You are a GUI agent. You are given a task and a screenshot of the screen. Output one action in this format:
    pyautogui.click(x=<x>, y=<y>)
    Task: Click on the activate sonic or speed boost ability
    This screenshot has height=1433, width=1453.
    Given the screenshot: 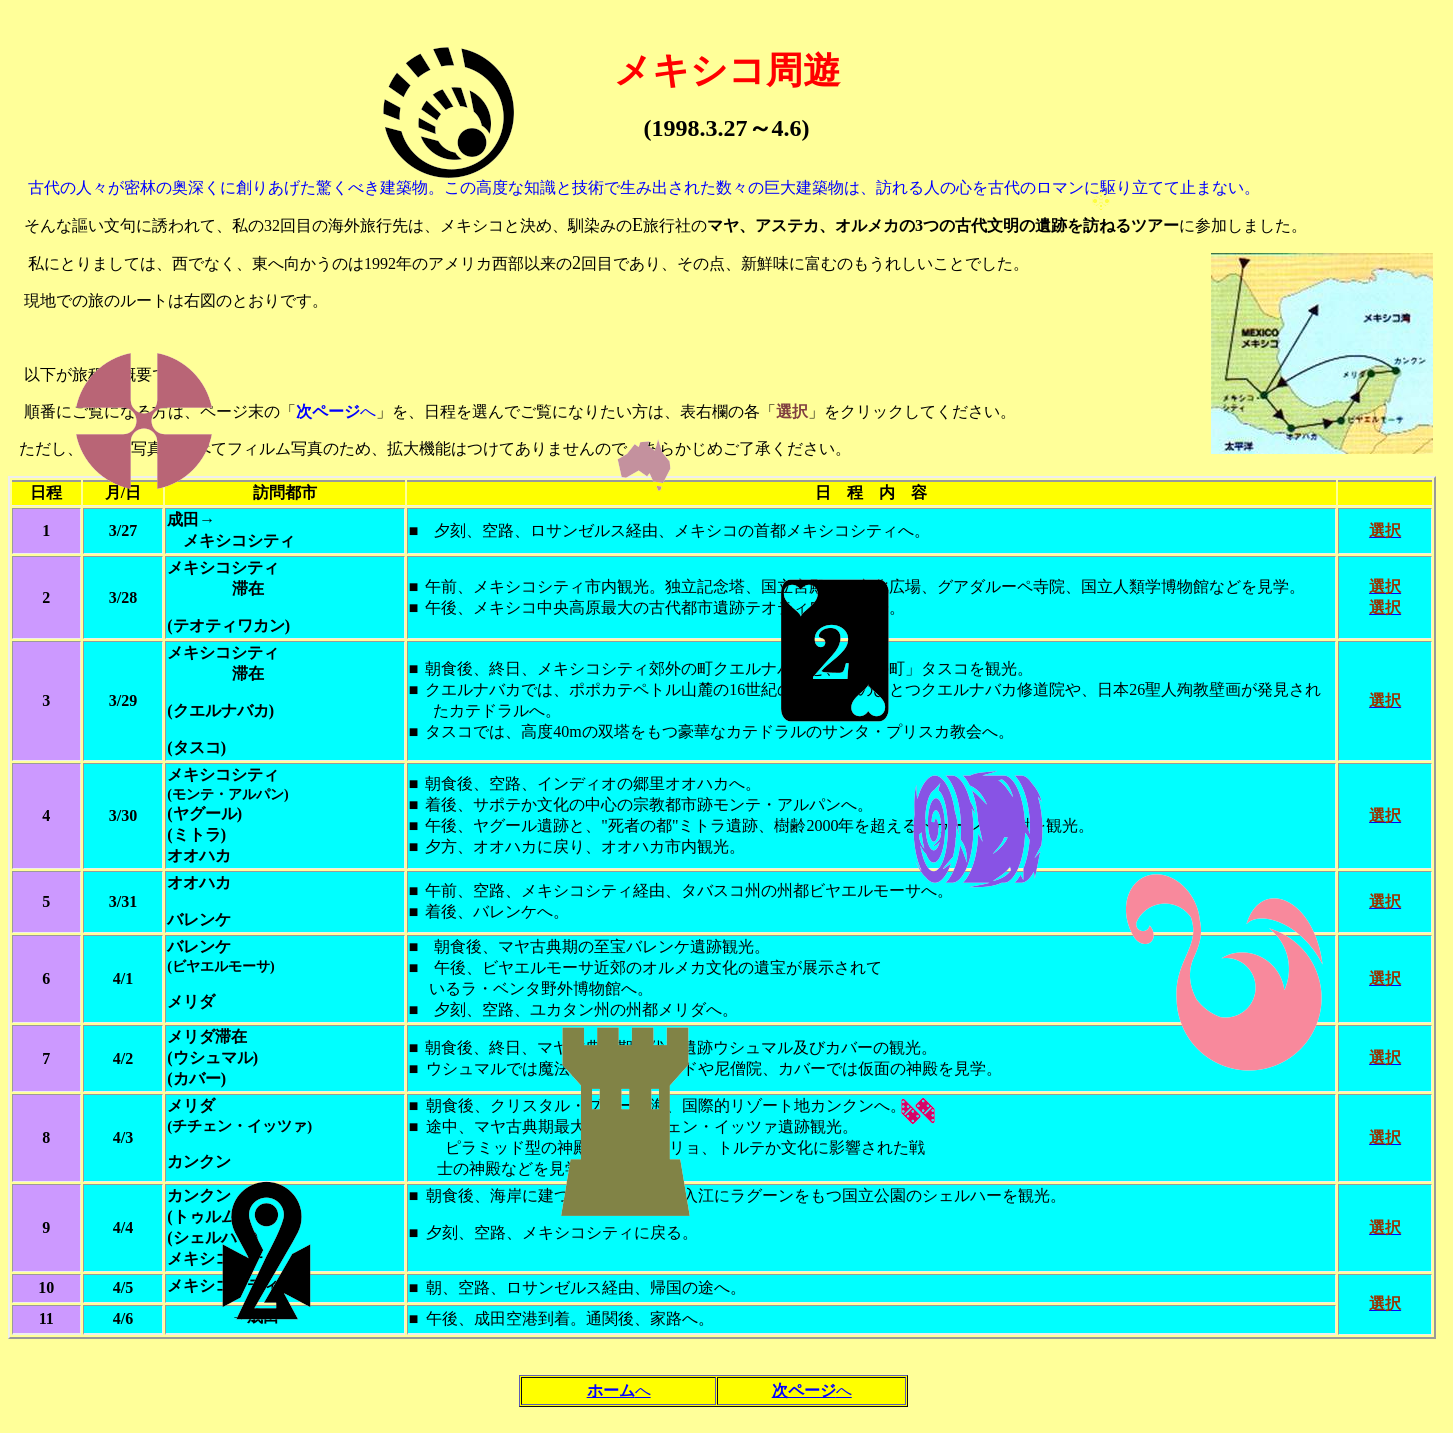 What is the action you would take?
    pyautogui.click(x=448, y=112)
    